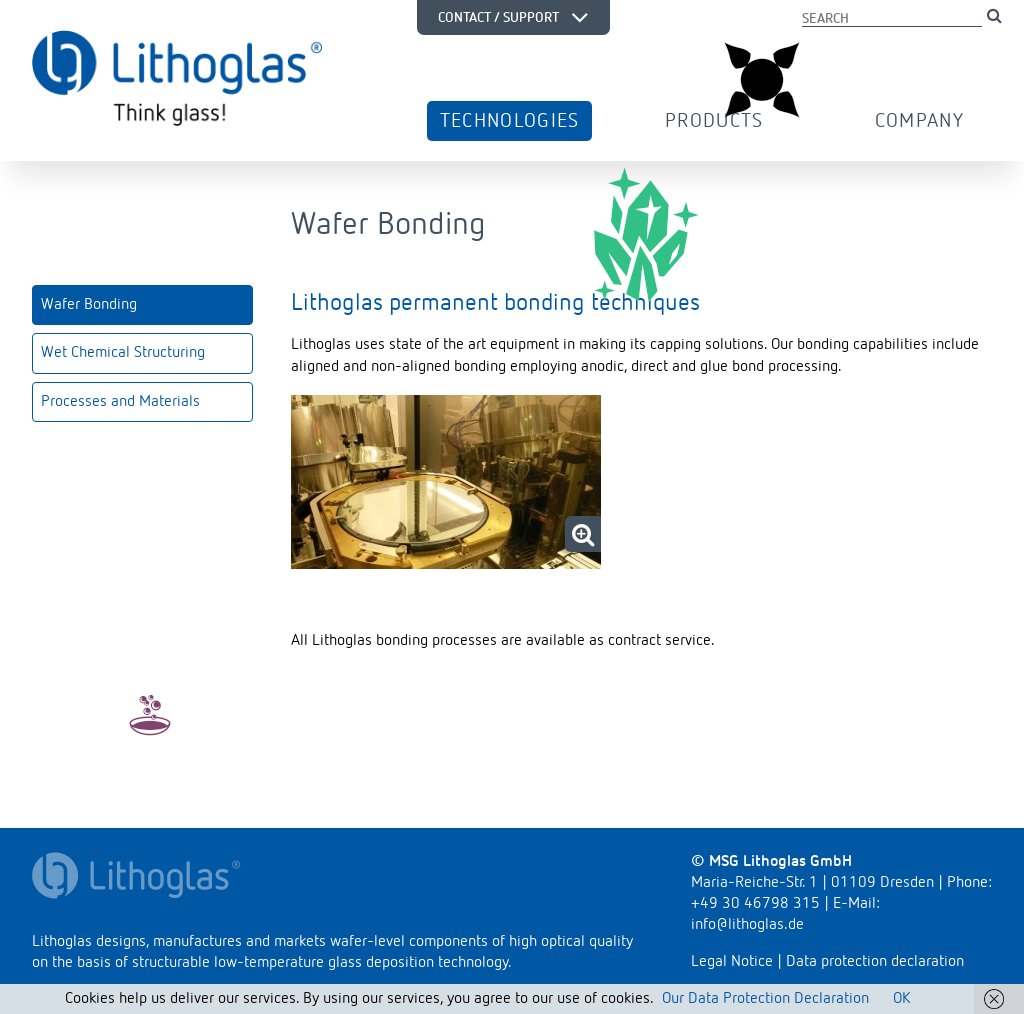 The width and height of the screenshot is (1024, 1014). Describe the element at coordinates (646, 234) in the screenshot. I see `view collected minerals or crystals` at that location.